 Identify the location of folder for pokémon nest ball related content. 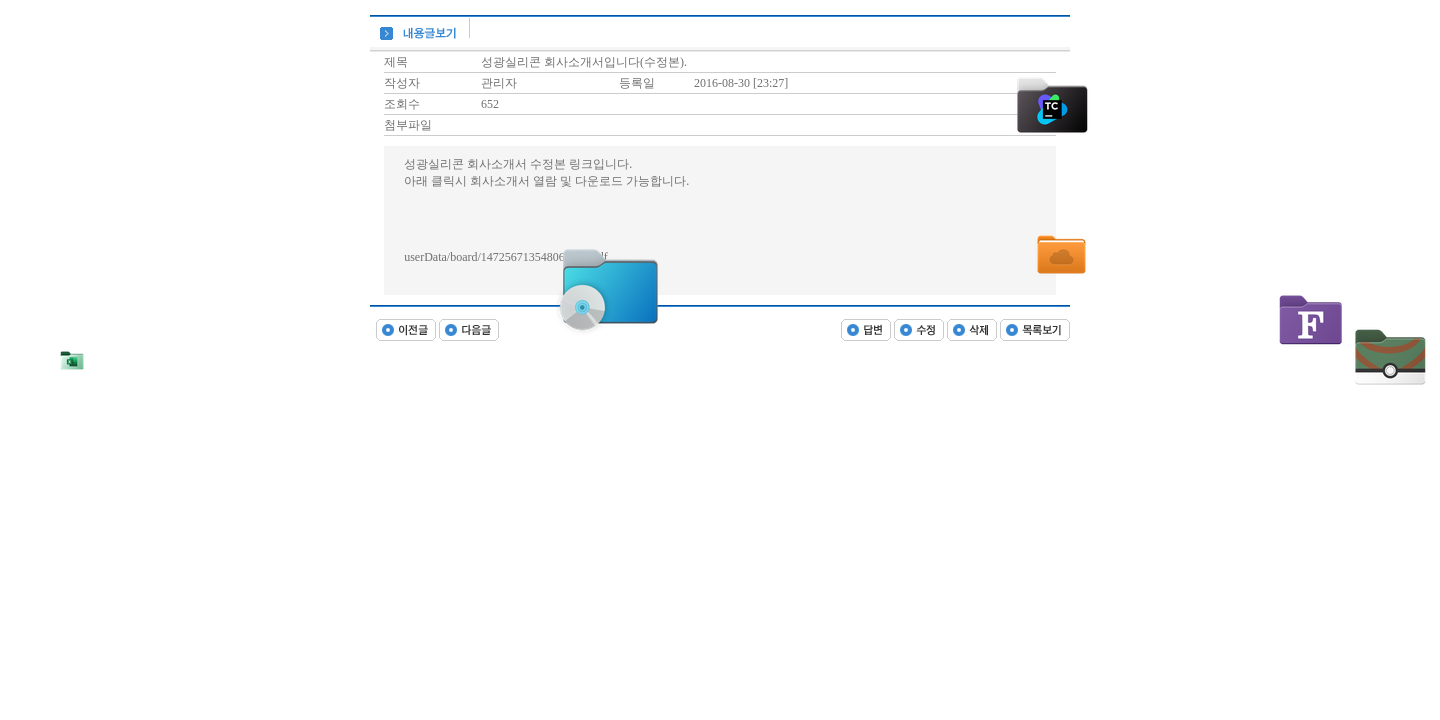
(1390, 359).